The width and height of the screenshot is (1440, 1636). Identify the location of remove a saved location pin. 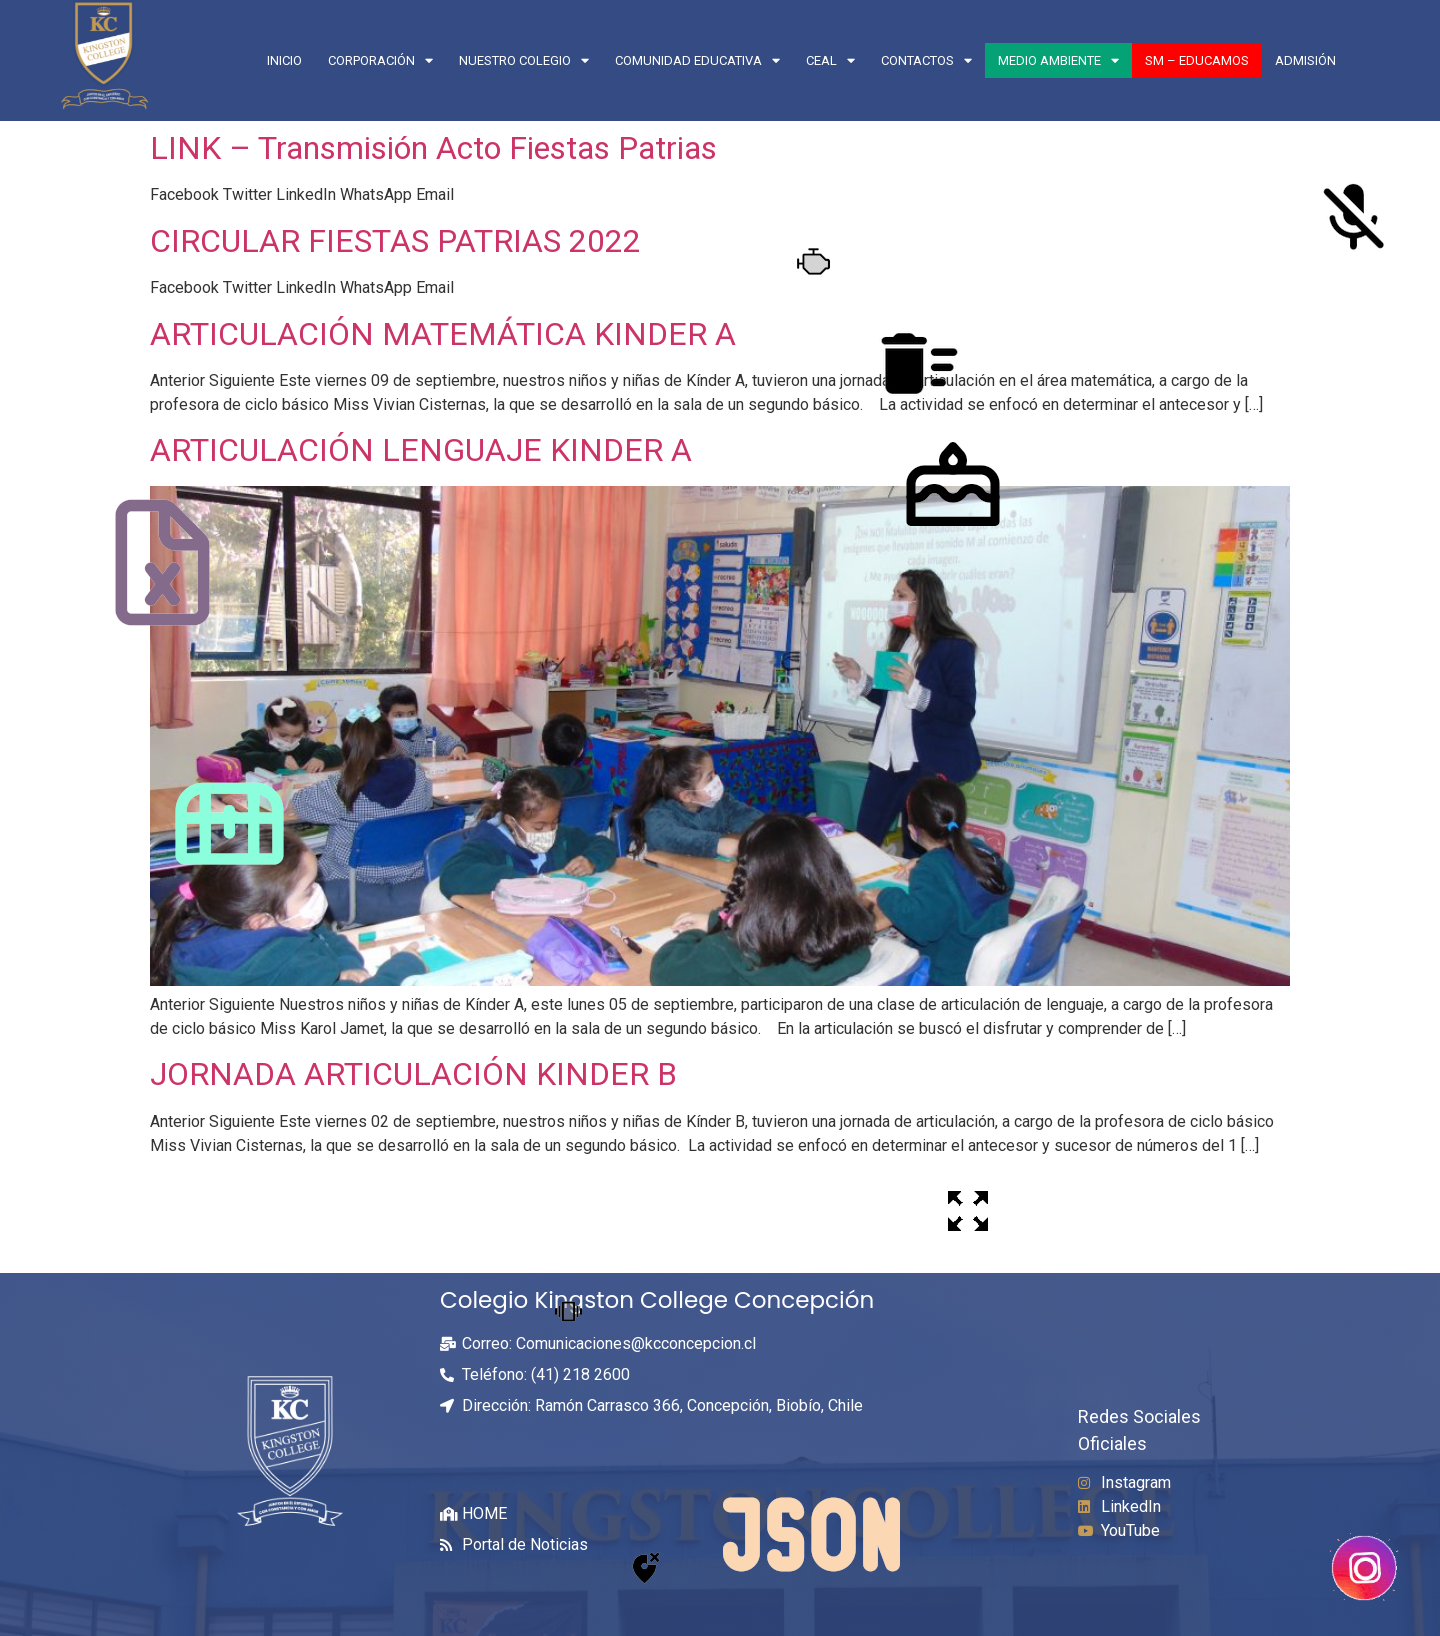
(644, 1567).